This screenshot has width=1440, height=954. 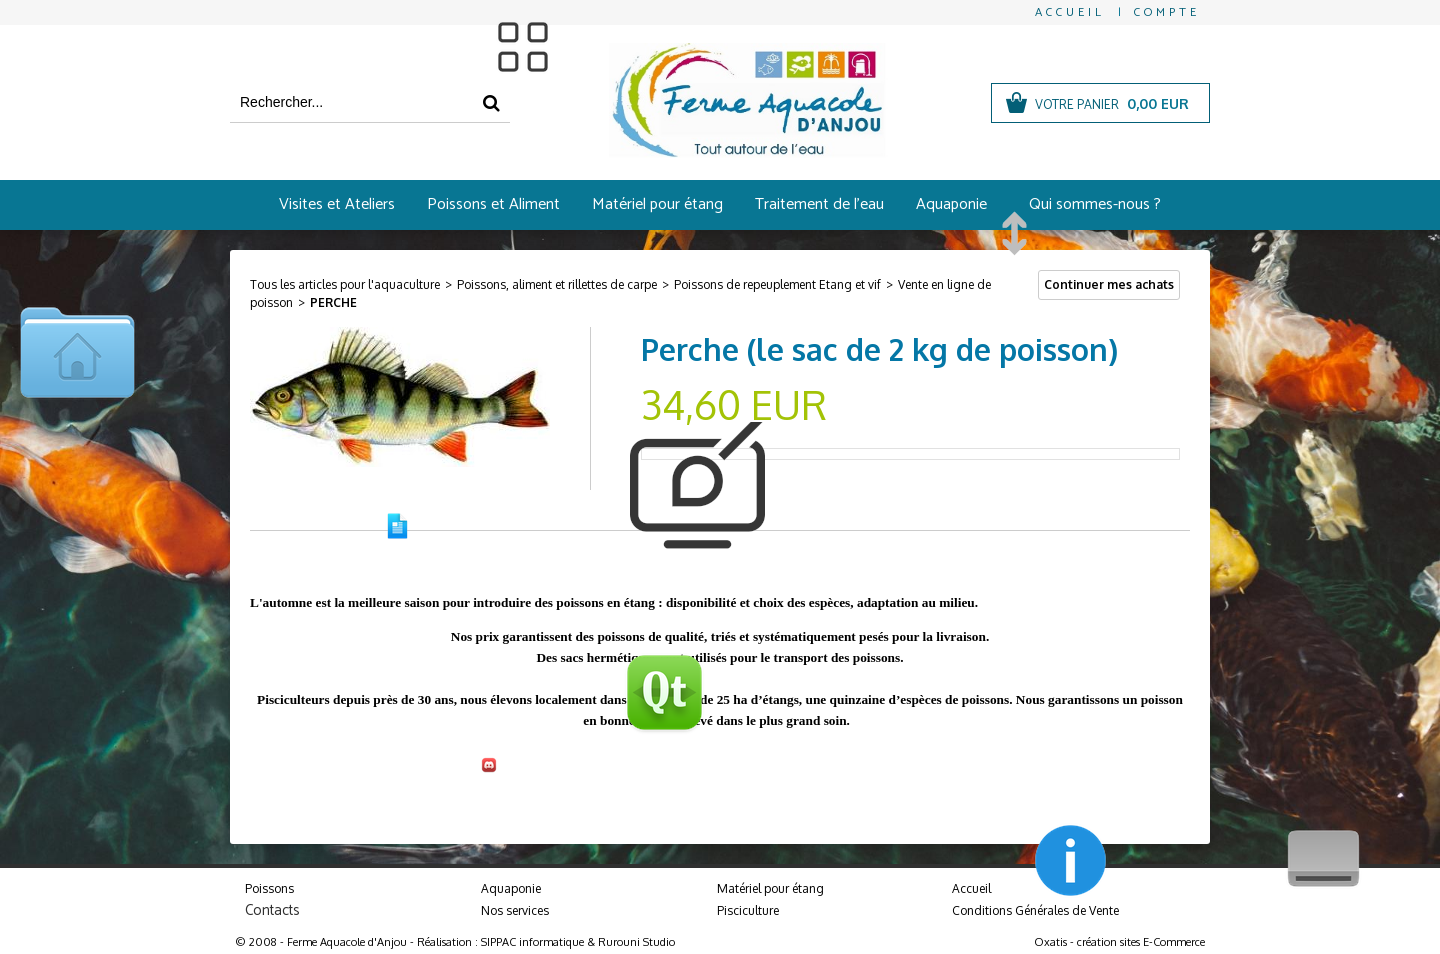 What do you see at coordinates (697, 489) in the screenshot?
I see `customize display and theme settings` at bounding box center [697, 489].